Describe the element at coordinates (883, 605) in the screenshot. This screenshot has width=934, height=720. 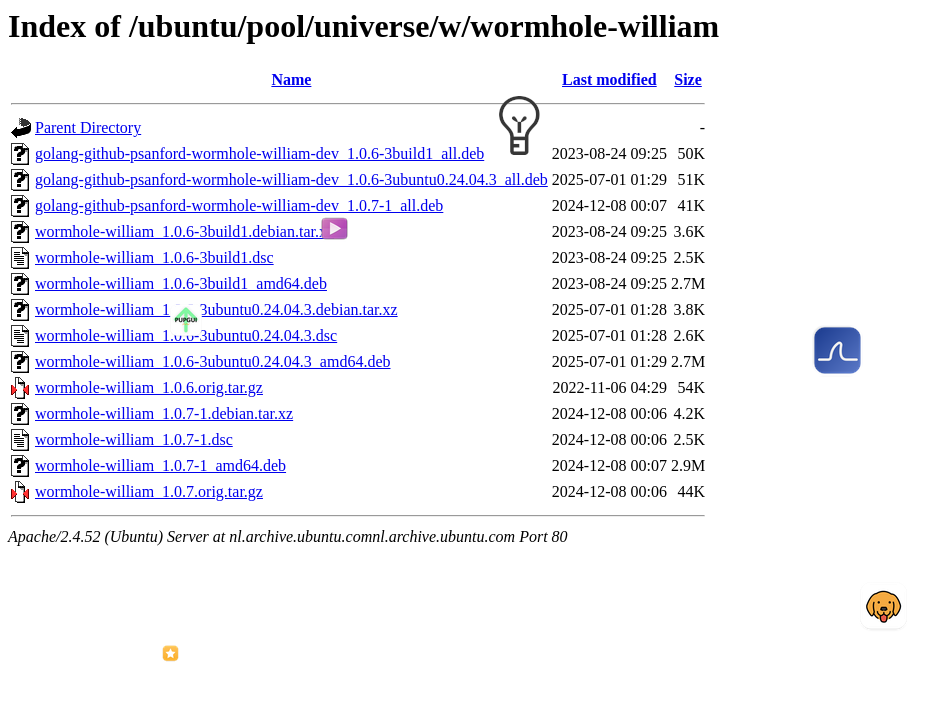
I see `open bruno API client` at that location.